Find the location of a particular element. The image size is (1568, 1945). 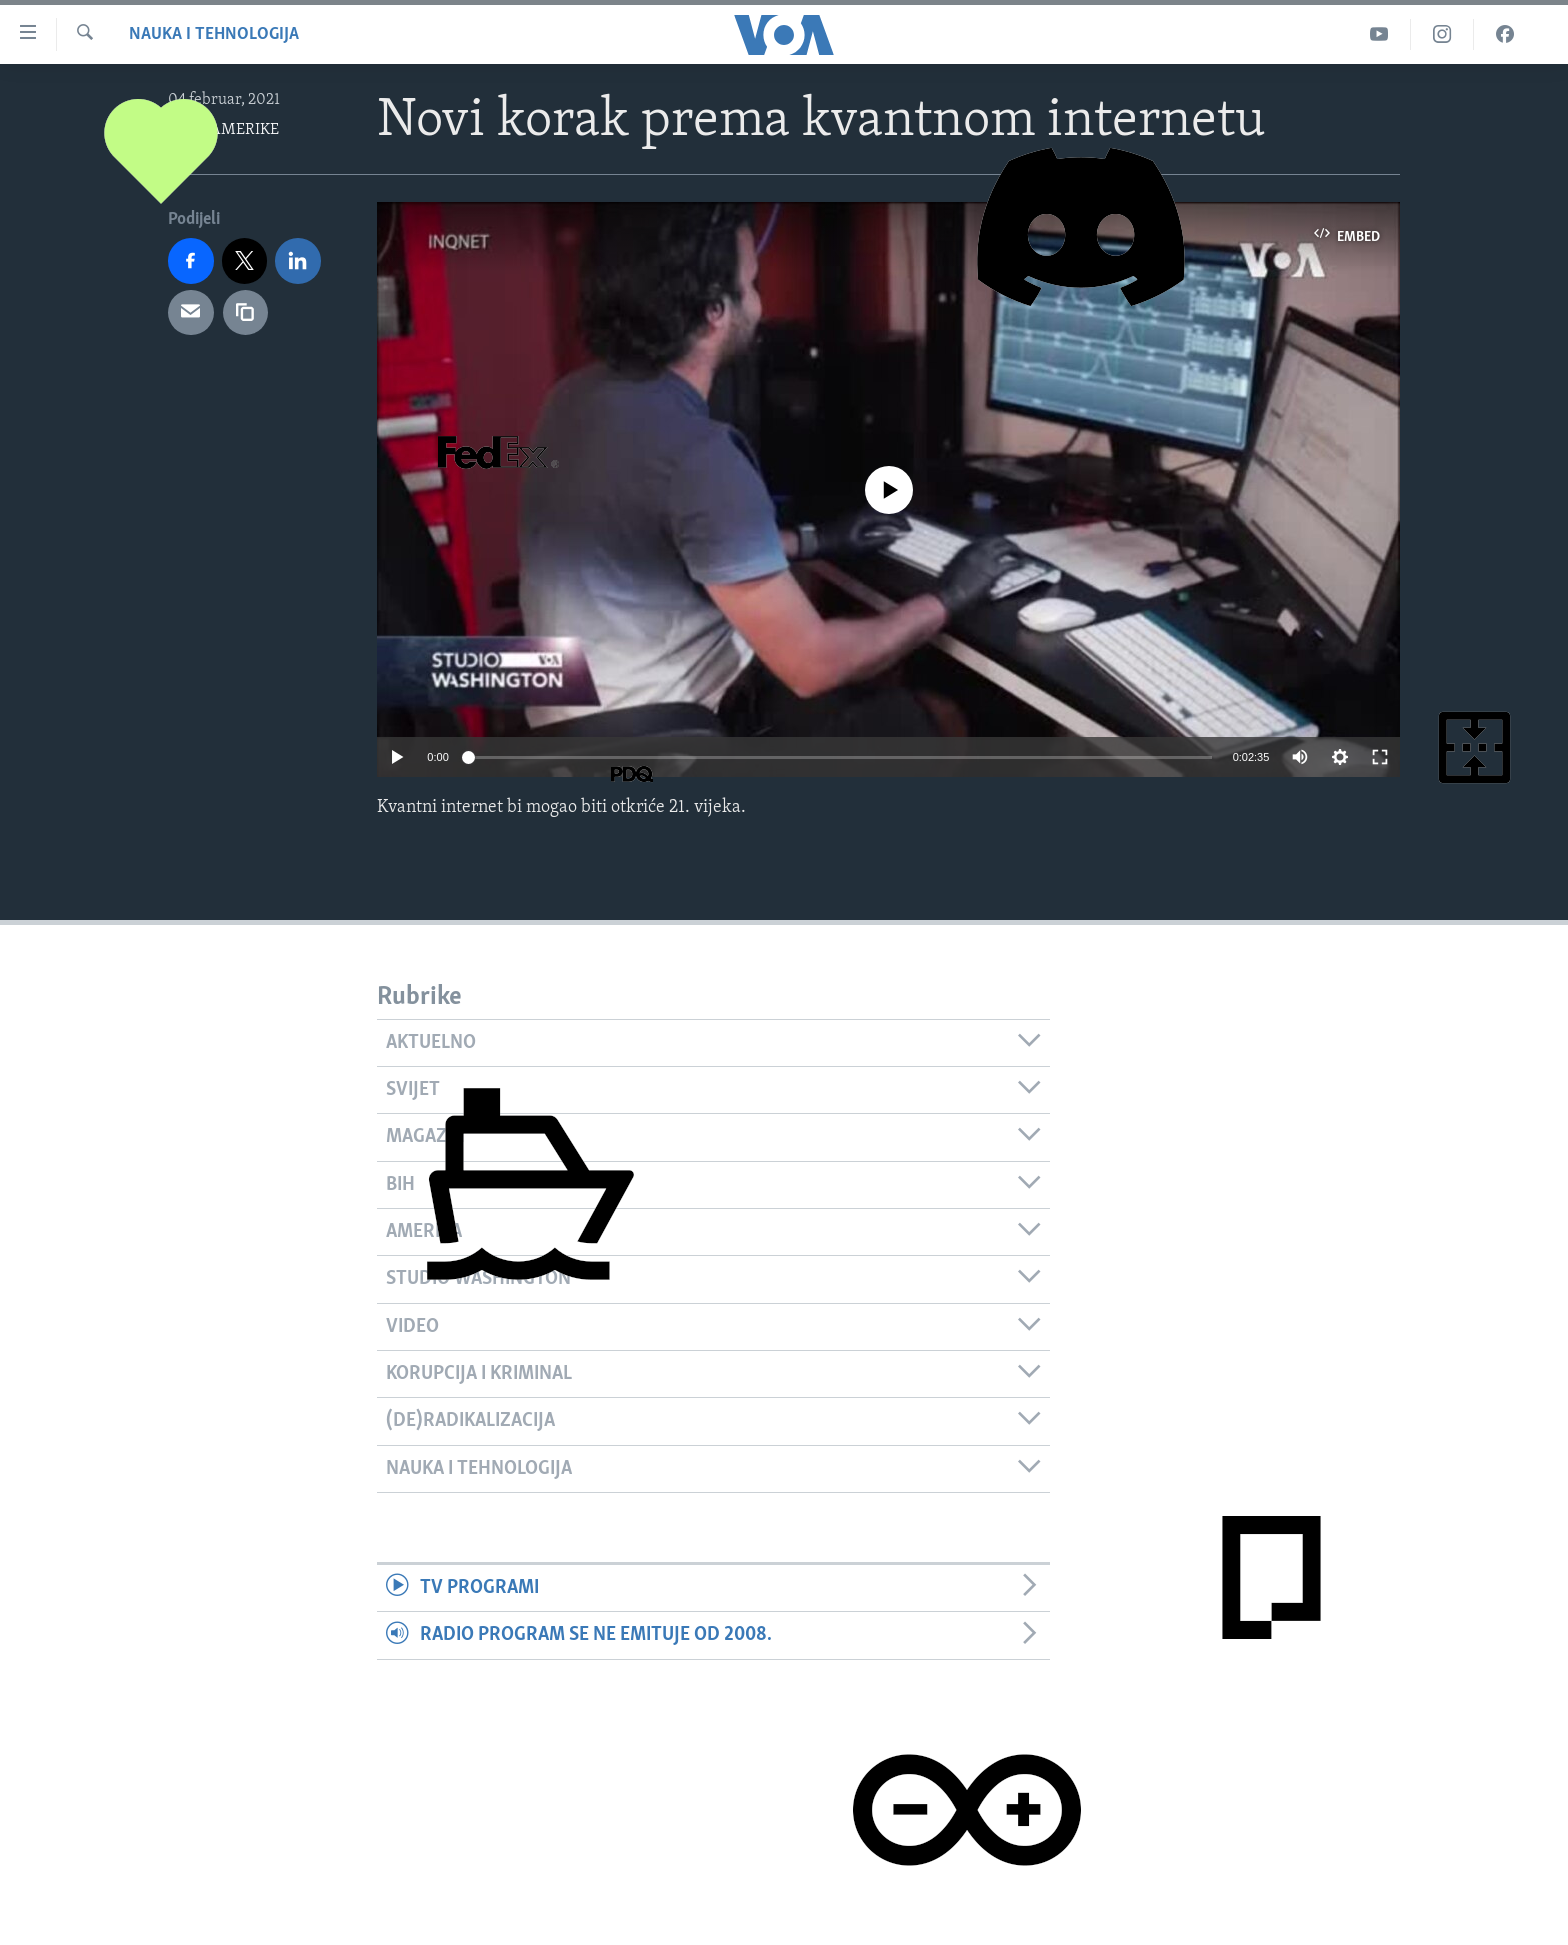

PDQ software logo is located at coordinates (632, 774).